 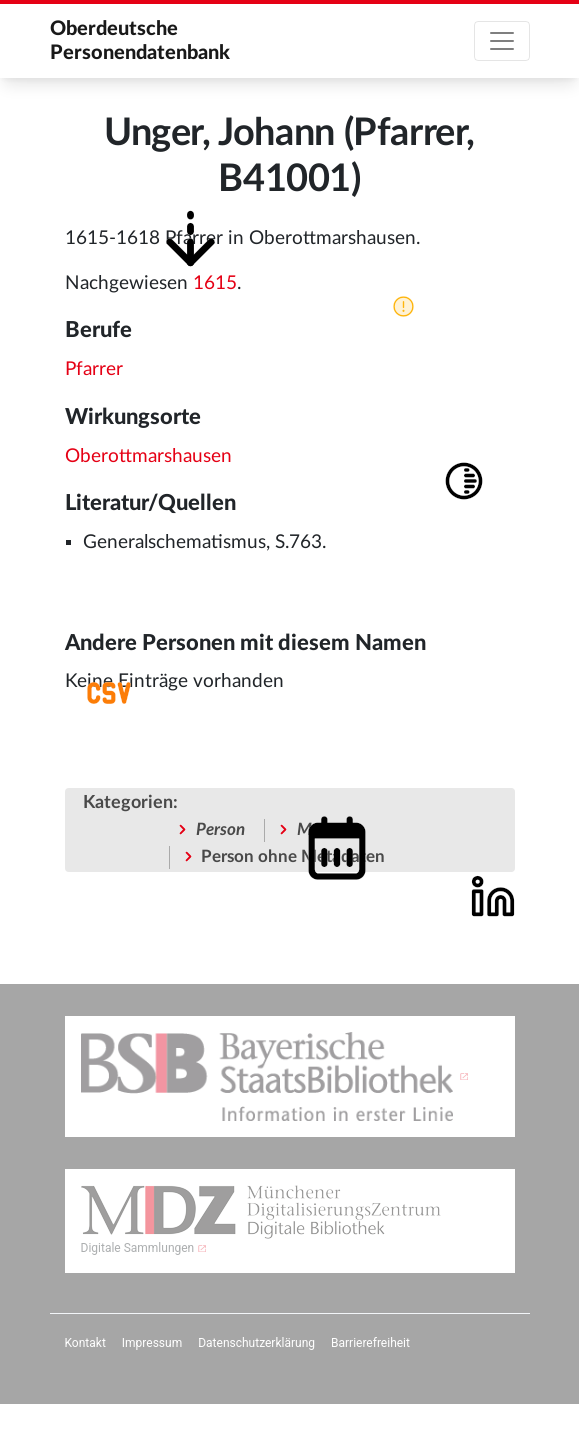 I want to click on toggle shadow effects on an element, so click(x=464, y=481).